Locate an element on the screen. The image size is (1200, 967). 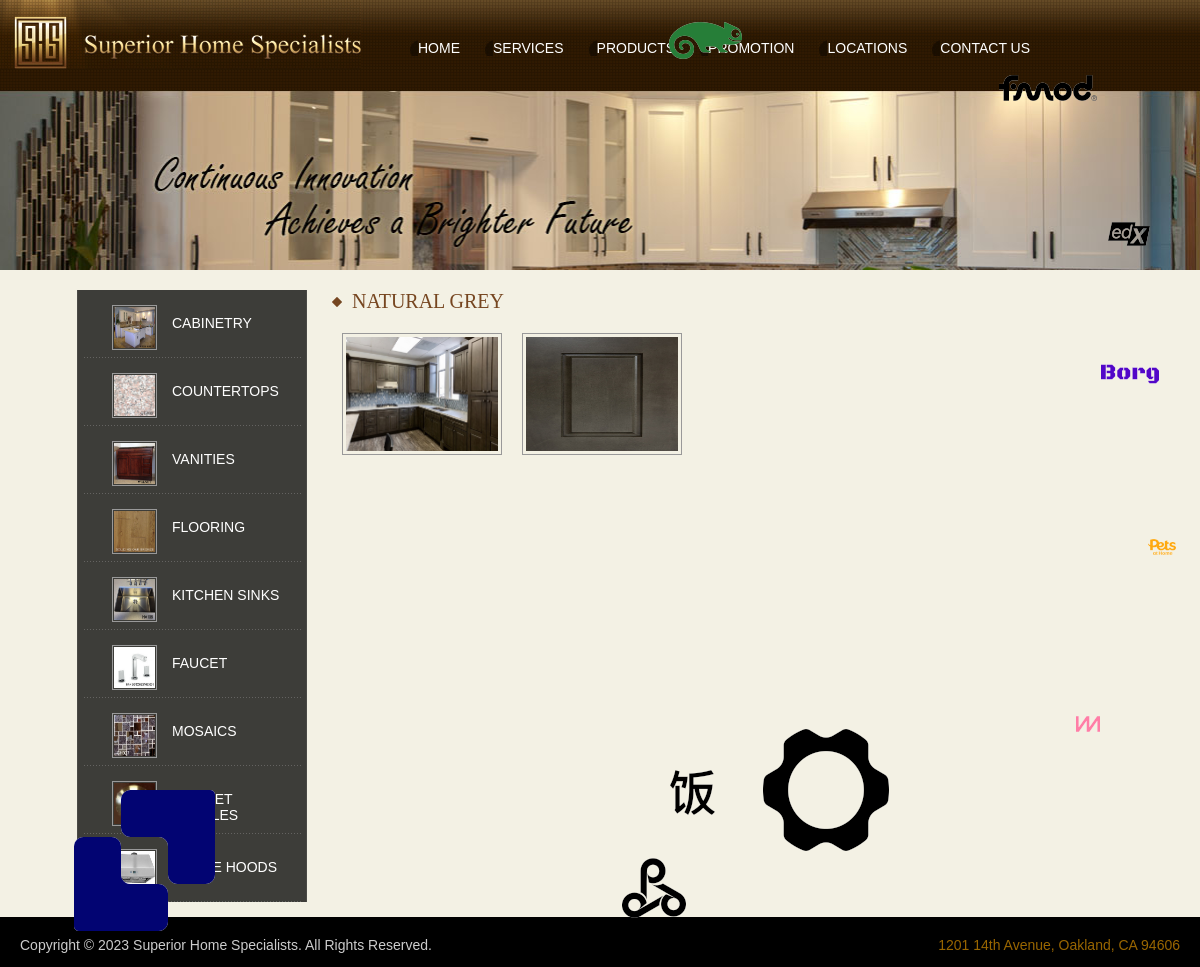
open ChartMogul analytics dashboard is located at coordinates (1088, 724).